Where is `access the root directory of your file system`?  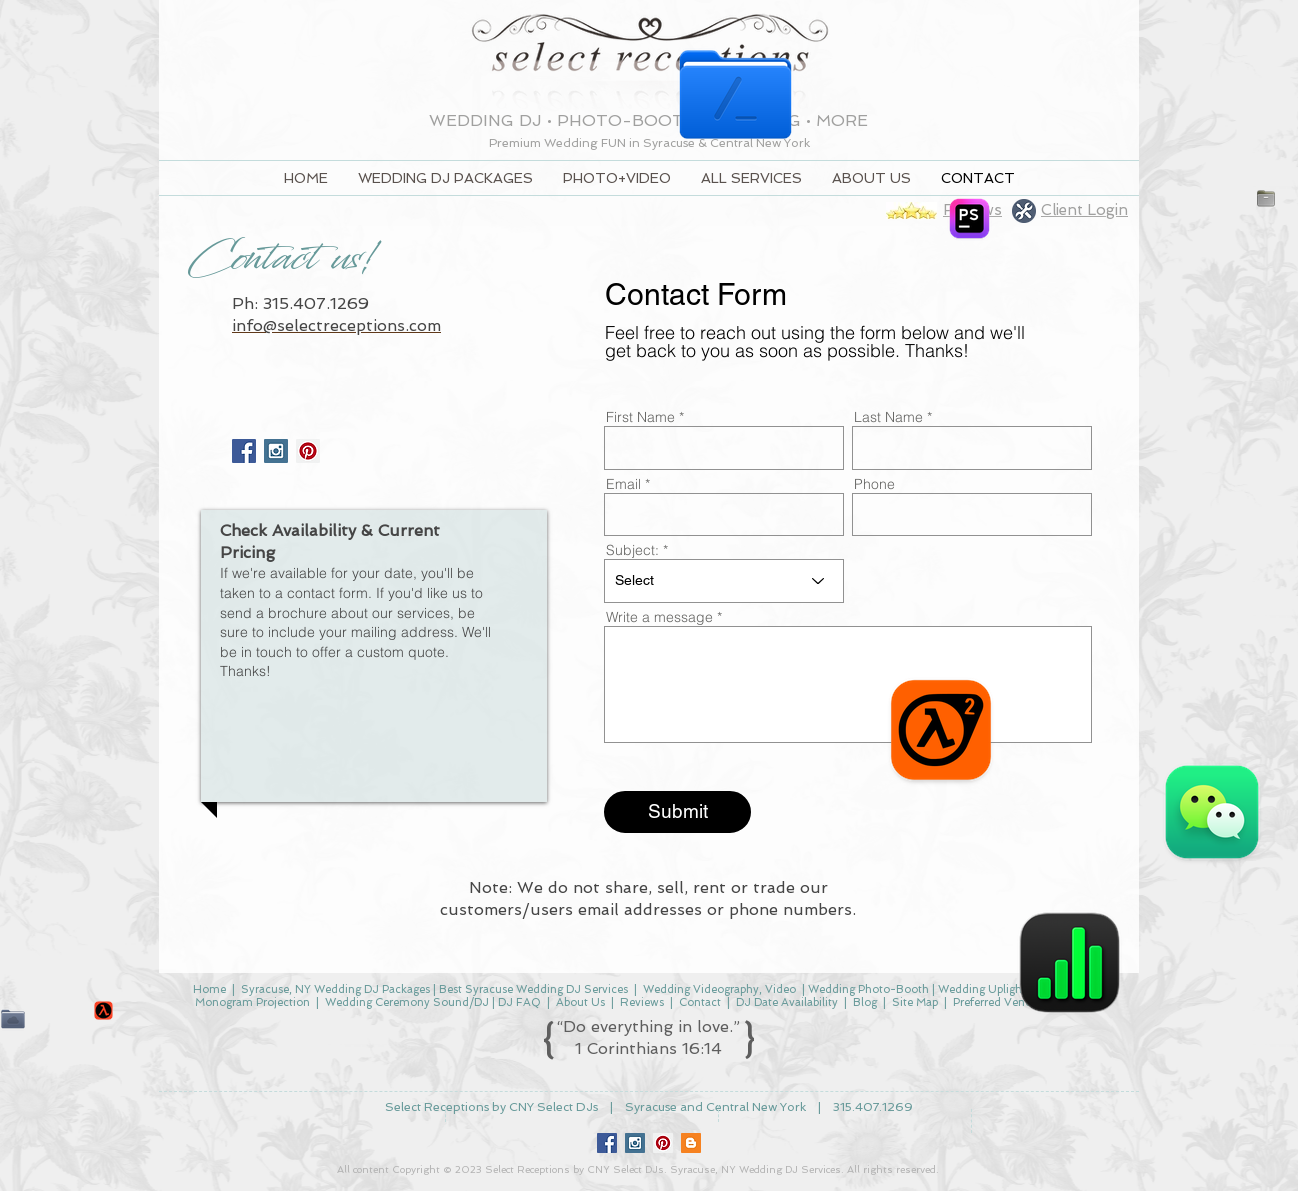
access the root directory of your file system is located at coordinates (735, 94).